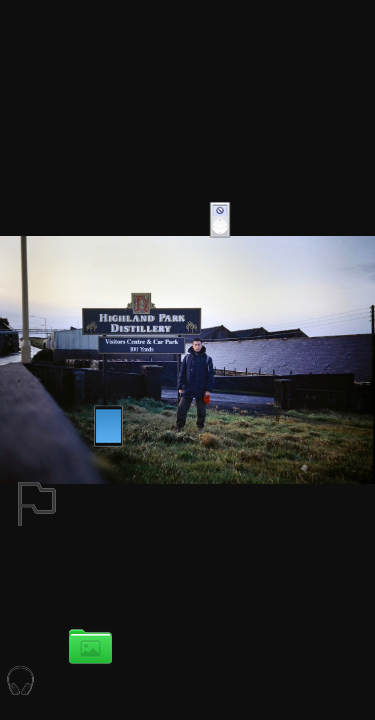  I want to click on iPod mini device icon, so click(220, 220).